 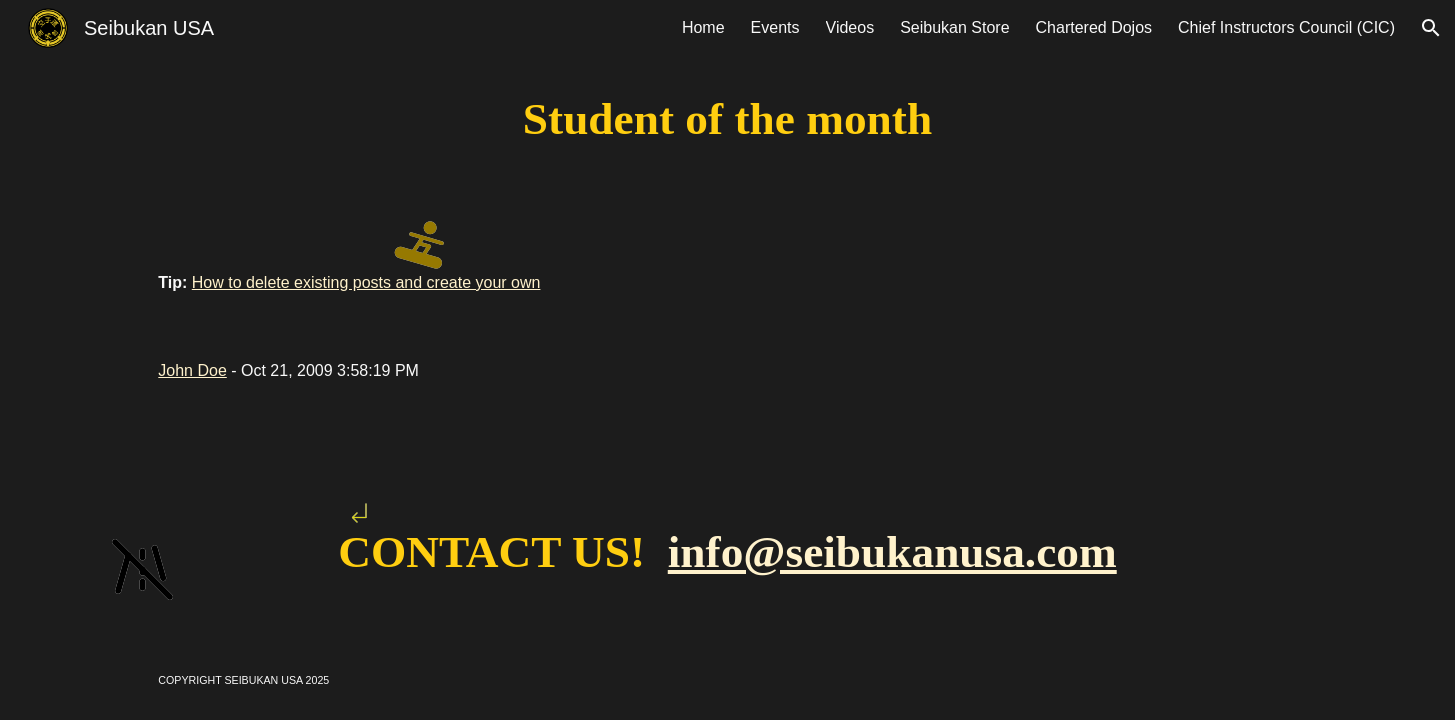 What do you see at coordinates (360, 513) in the screenshot?
I see `go back or return to previous step` at bounding box center [360, 513].